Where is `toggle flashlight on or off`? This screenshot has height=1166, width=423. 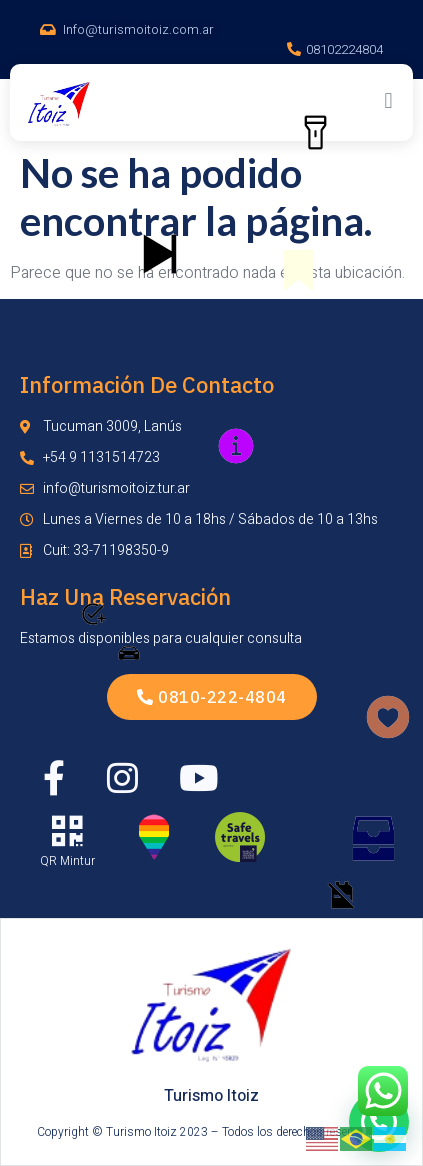 toggle flashlight on or off is located at coordinates (315, 132).